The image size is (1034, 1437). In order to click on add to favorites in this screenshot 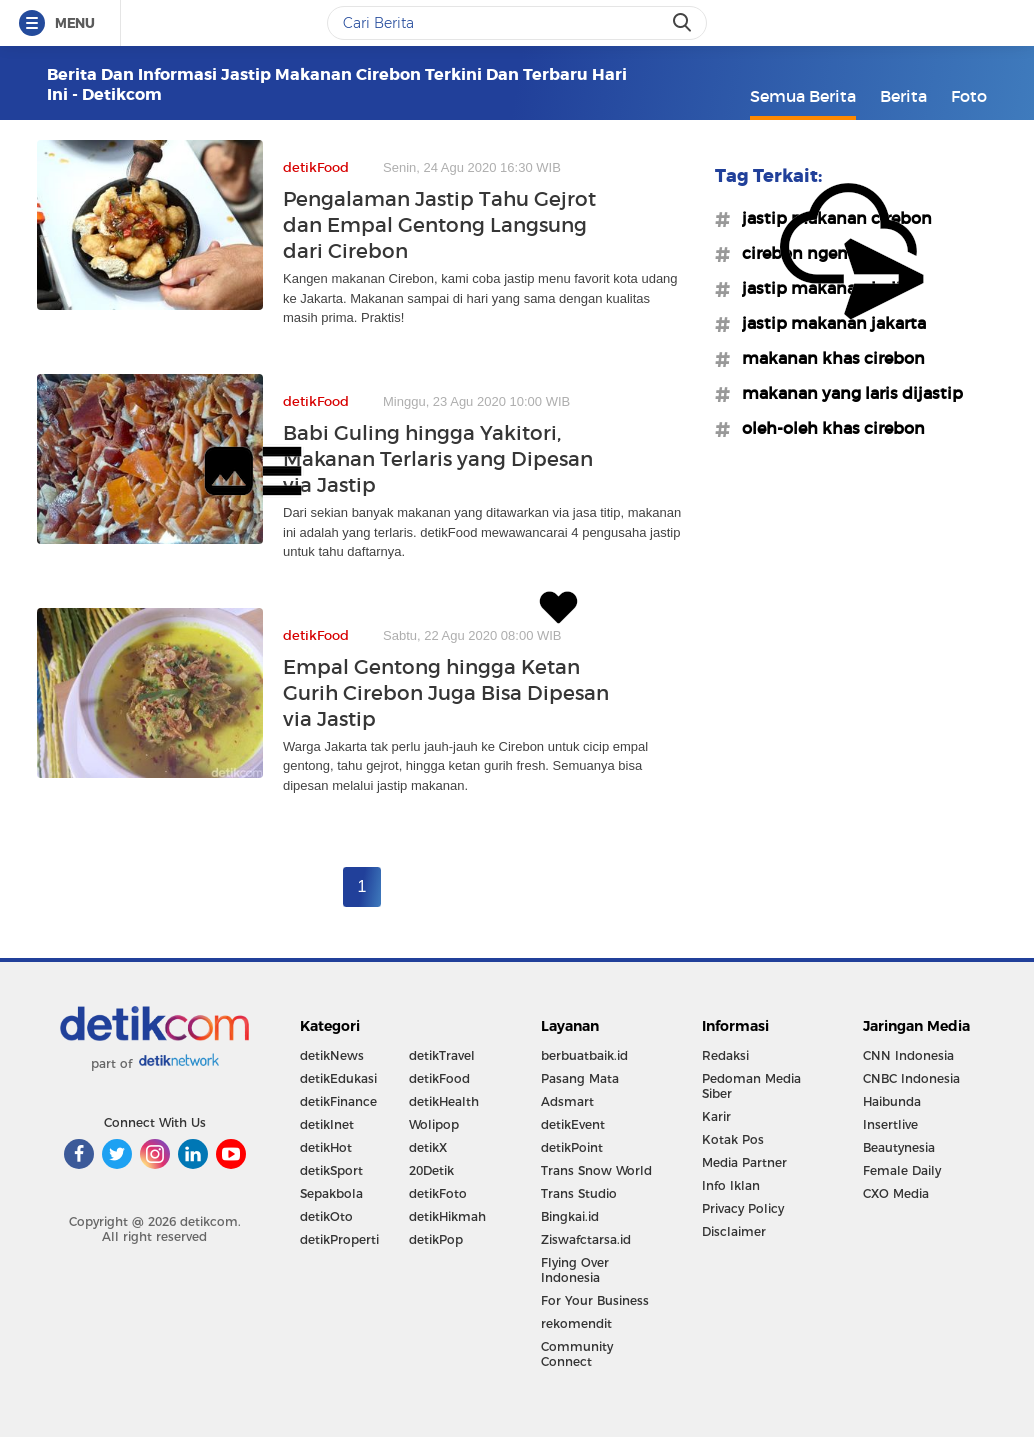, I will do `click(558, 606)`.